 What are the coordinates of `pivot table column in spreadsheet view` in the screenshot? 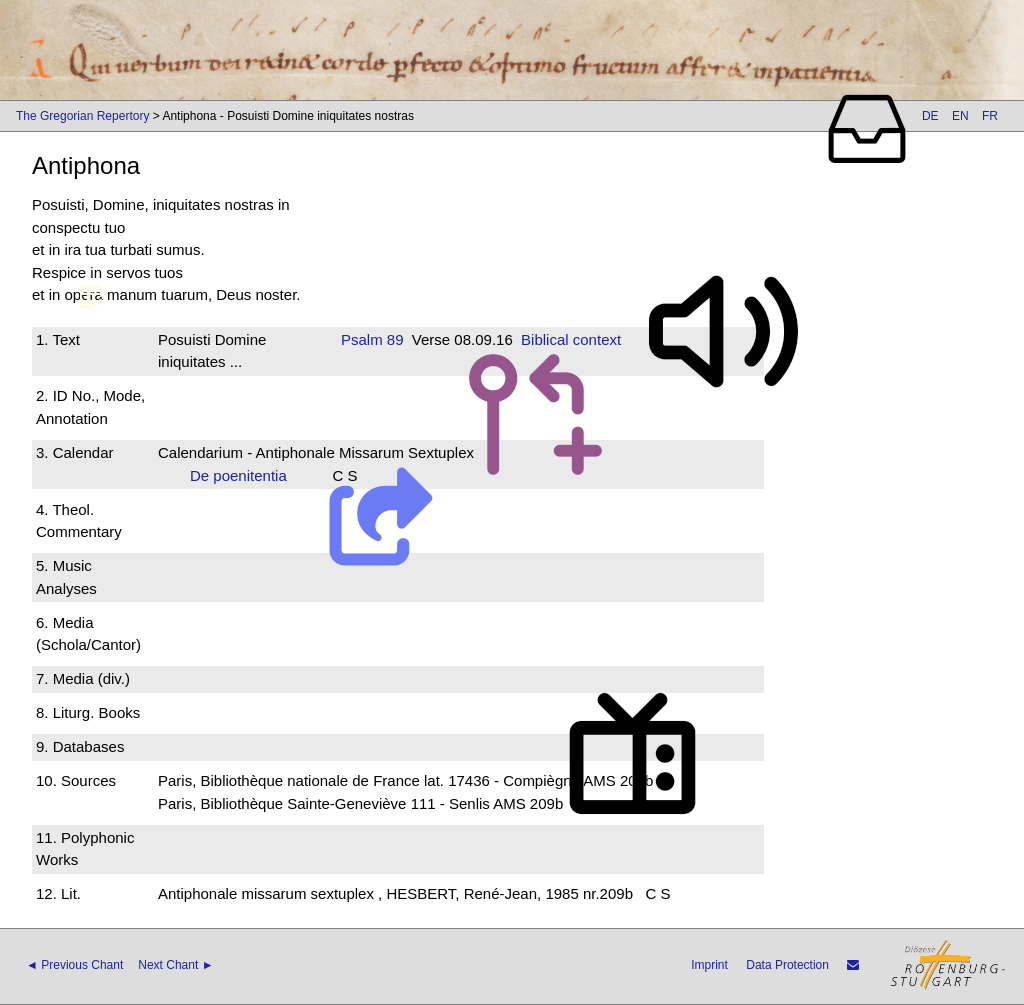 It's located at (91, 297).